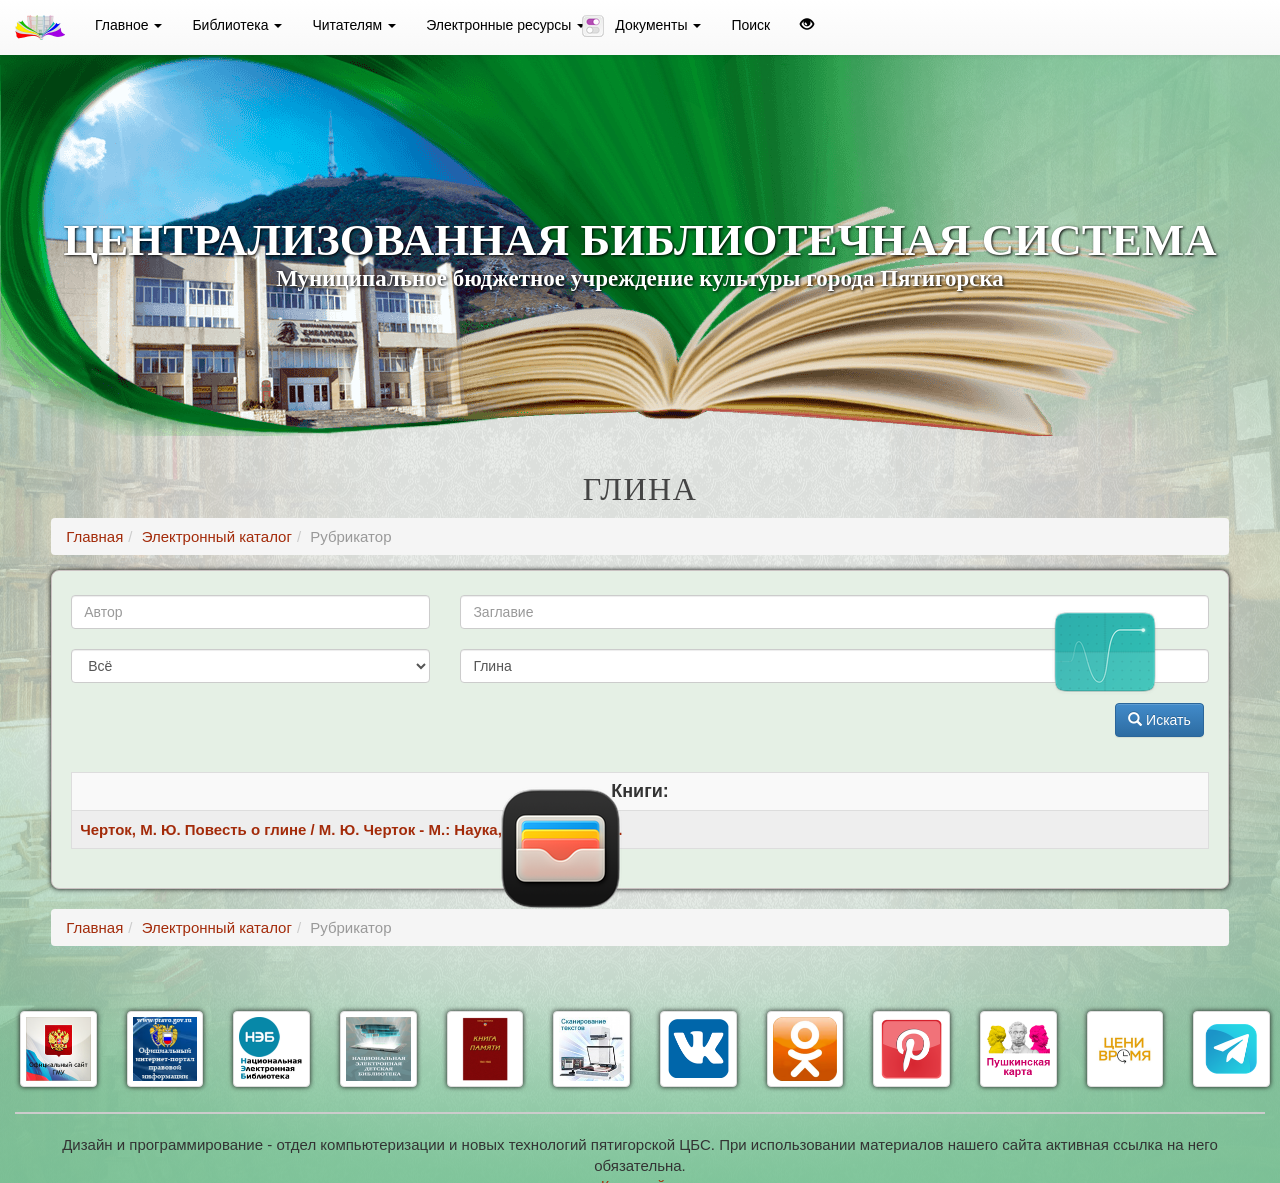  What do you see at coordinates (560, 848) in the screenshot?
I see `open apple wallet app` at bounding box center [560, 848].